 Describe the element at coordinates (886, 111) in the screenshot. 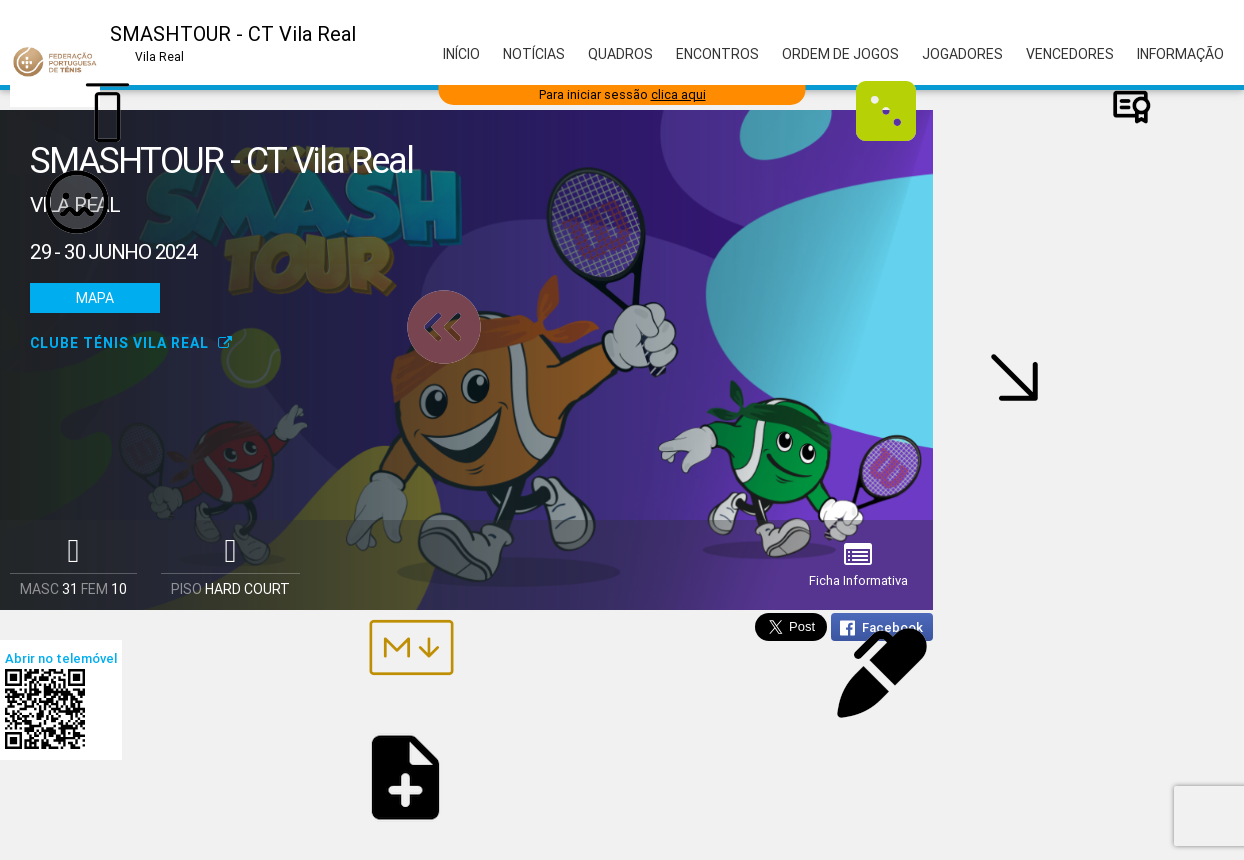

I see `indicates a dice roll result of three` at that location.